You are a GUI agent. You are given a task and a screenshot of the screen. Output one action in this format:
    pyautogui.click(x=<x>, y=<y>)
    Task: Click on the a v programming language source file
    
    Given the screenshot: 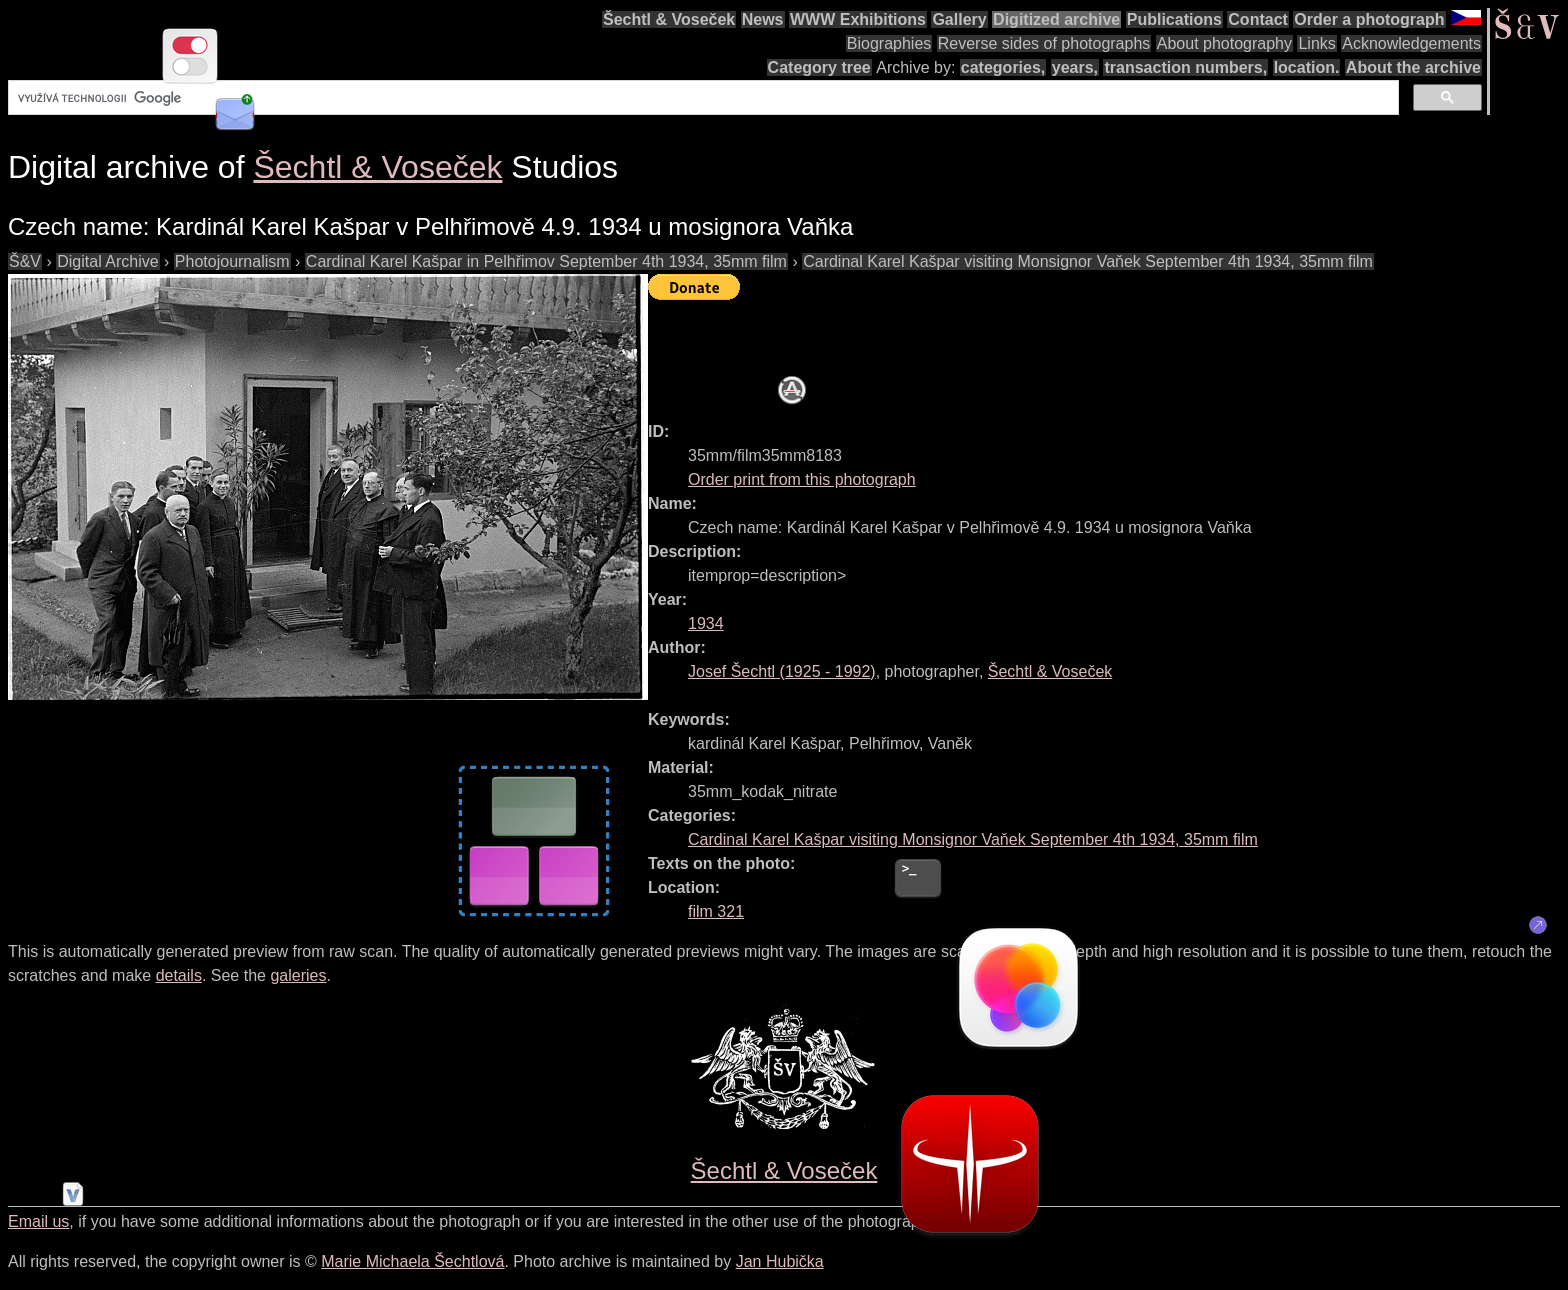 What is the action you would take?
    pyautogui.click(x=73, y=1194)
    